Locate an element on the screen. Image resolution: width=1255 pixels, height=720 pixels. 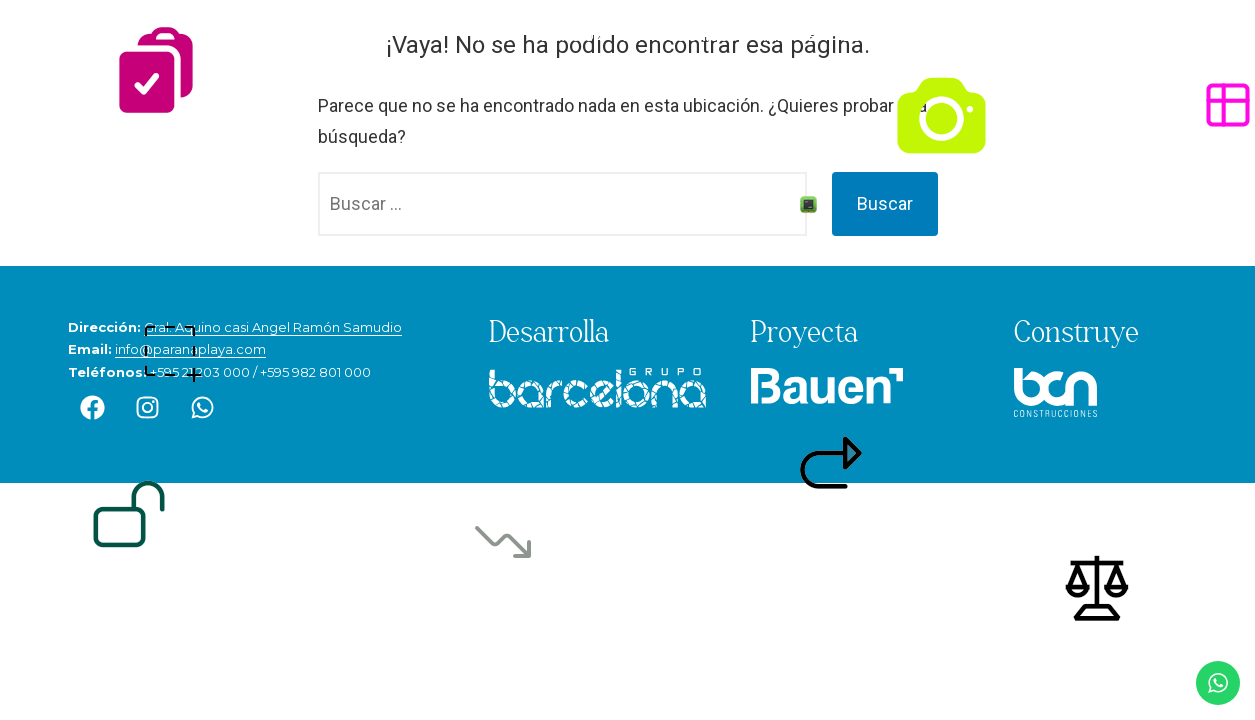
view system memory usage is located at coordinates (808, 204).